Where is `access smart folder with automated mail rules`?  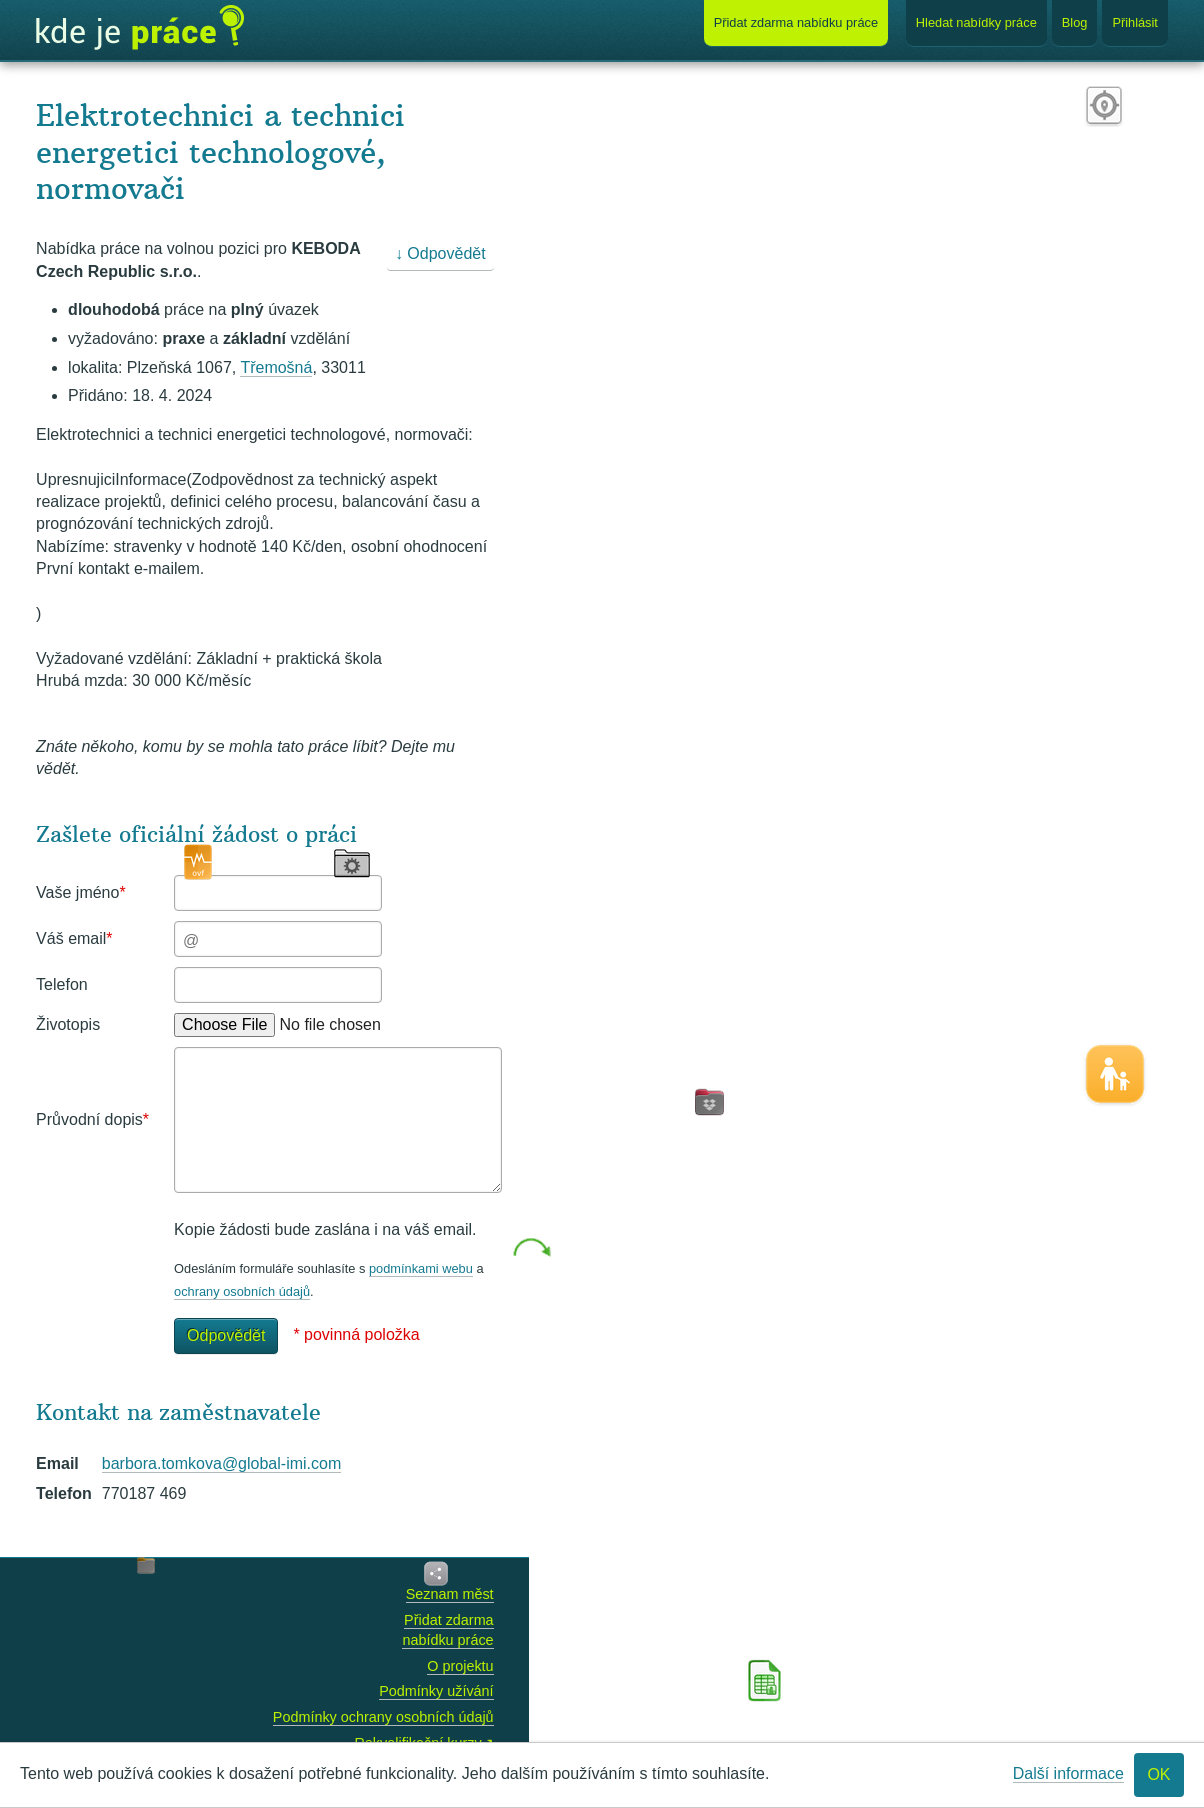 access smart folder with automated mail rules is located at coordinates (352, 863).